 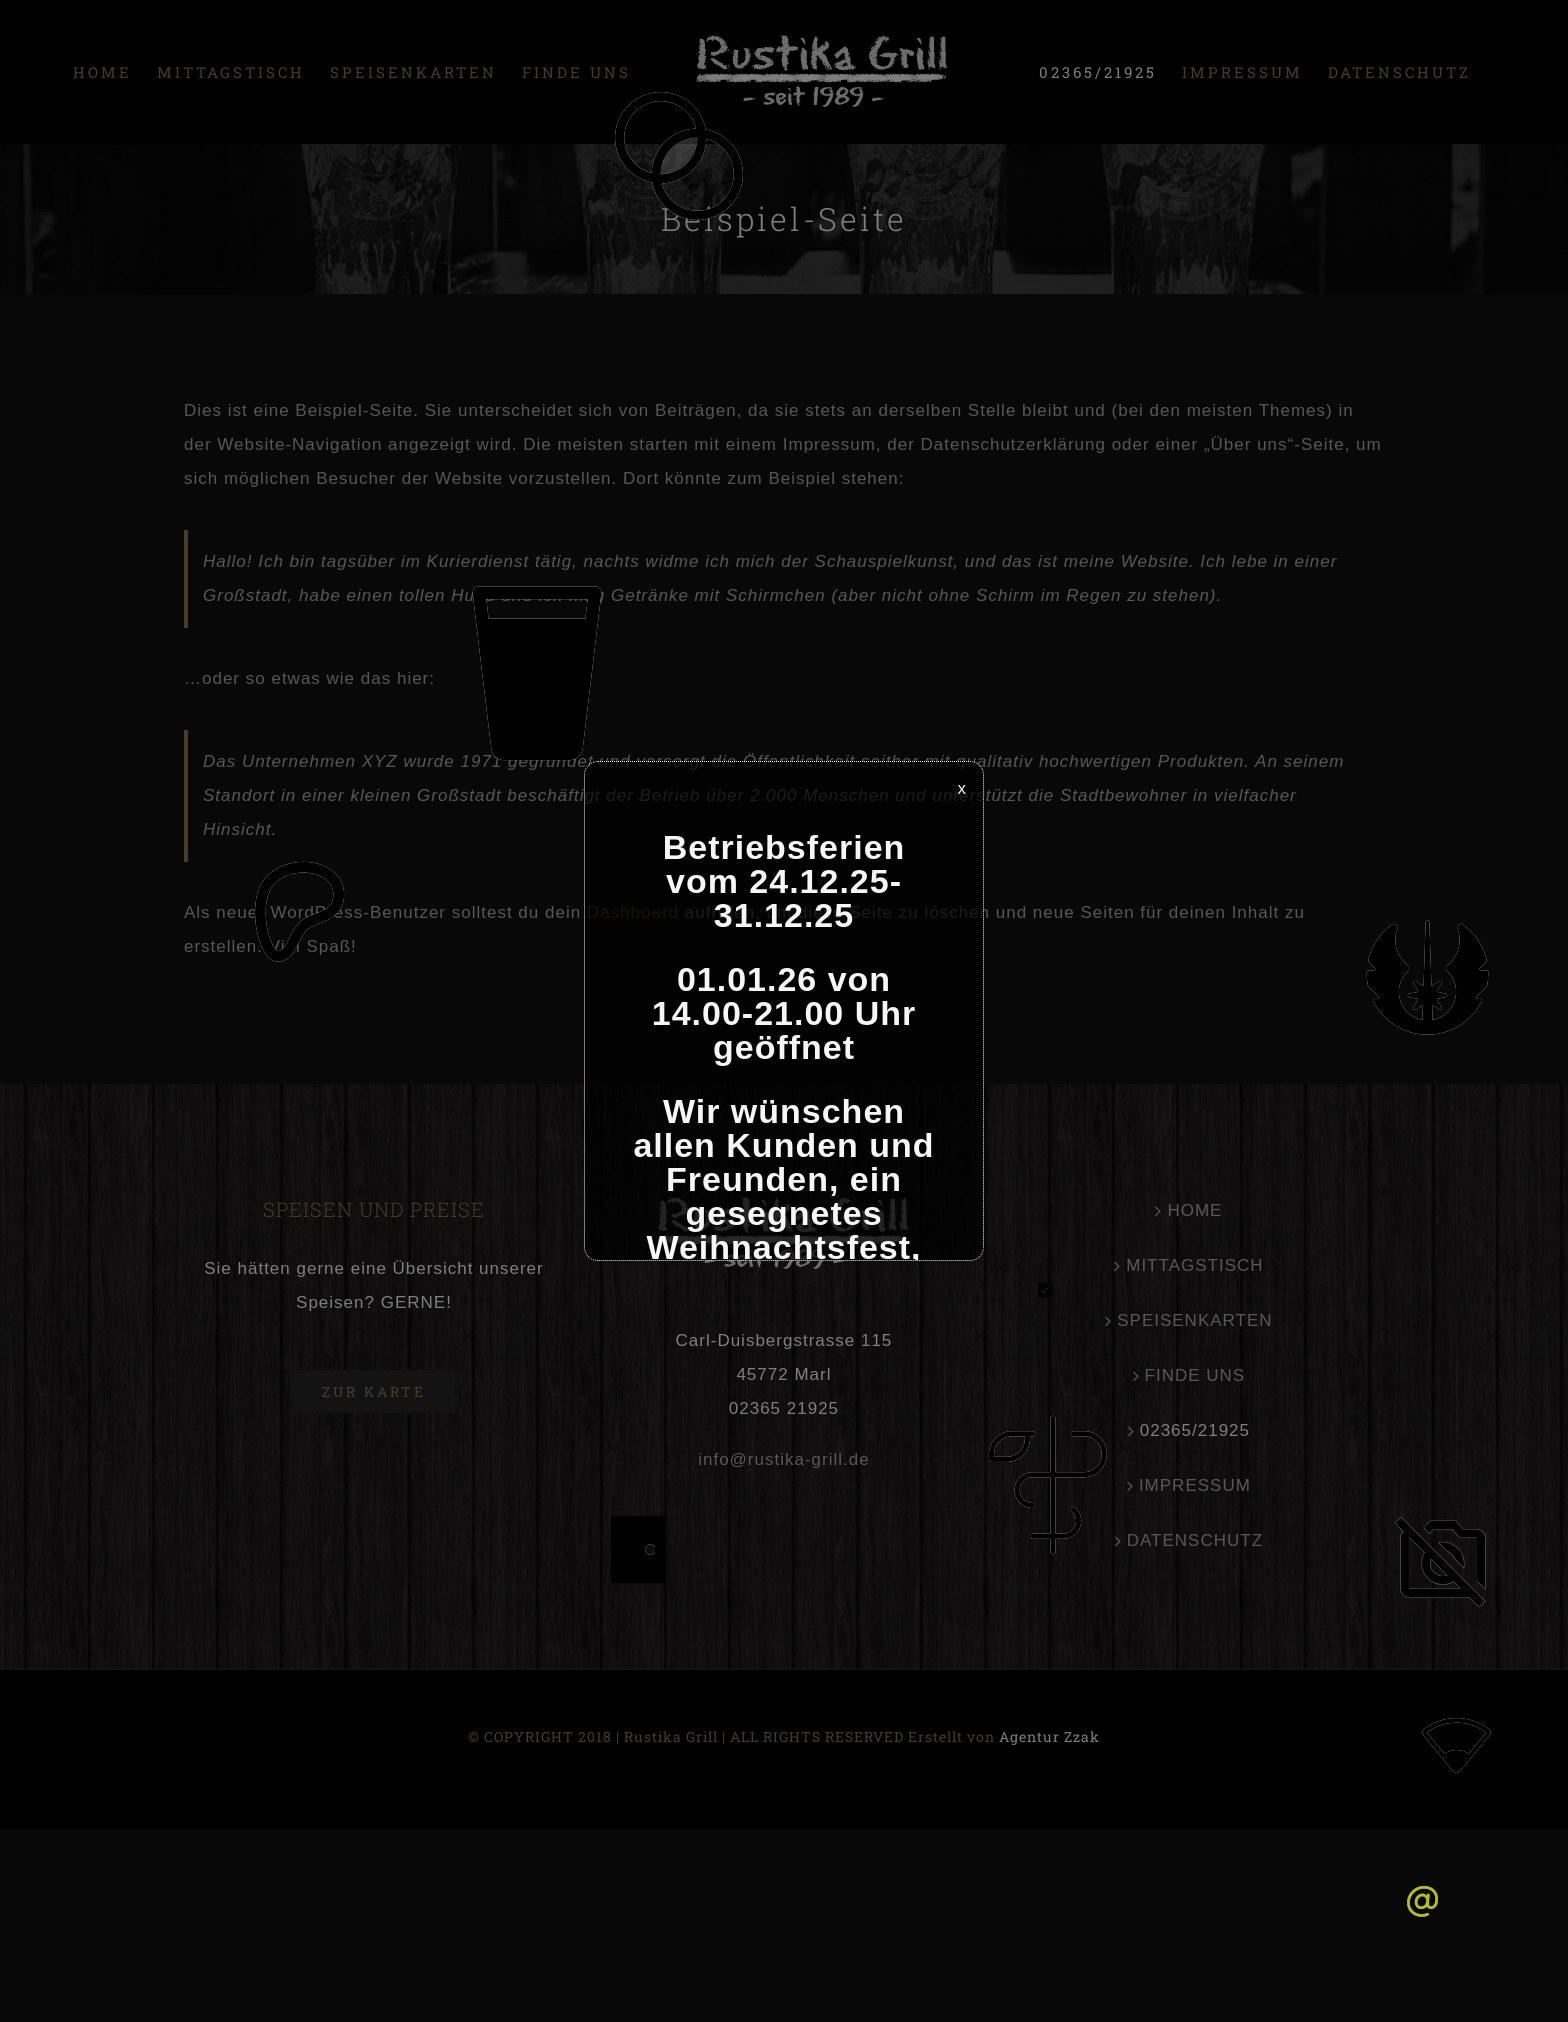 I want to click on photography not allowed in this area, so click(x=1443, y=1559).